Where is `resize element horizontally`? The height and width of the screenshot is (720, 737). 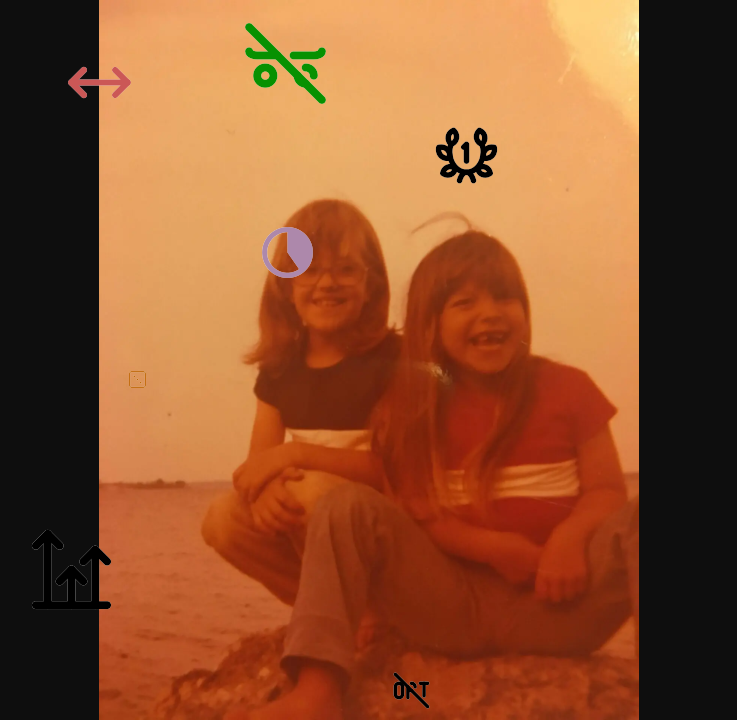
resize element horizontally is located at coordinates (99, 82).